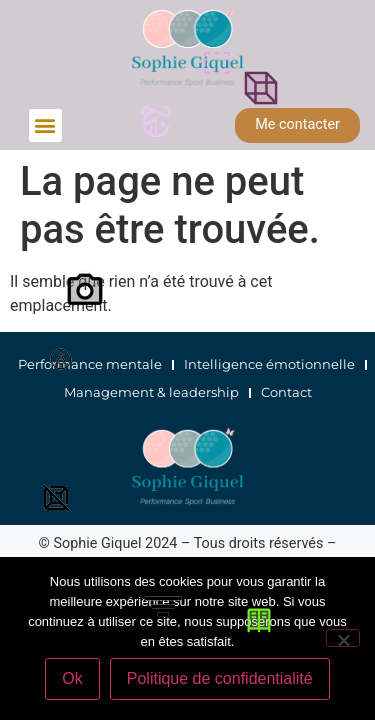  What do you see at coordinates (217, 63) in the screenshot?
I see `select or define a region` at bounding box center [217, 63].